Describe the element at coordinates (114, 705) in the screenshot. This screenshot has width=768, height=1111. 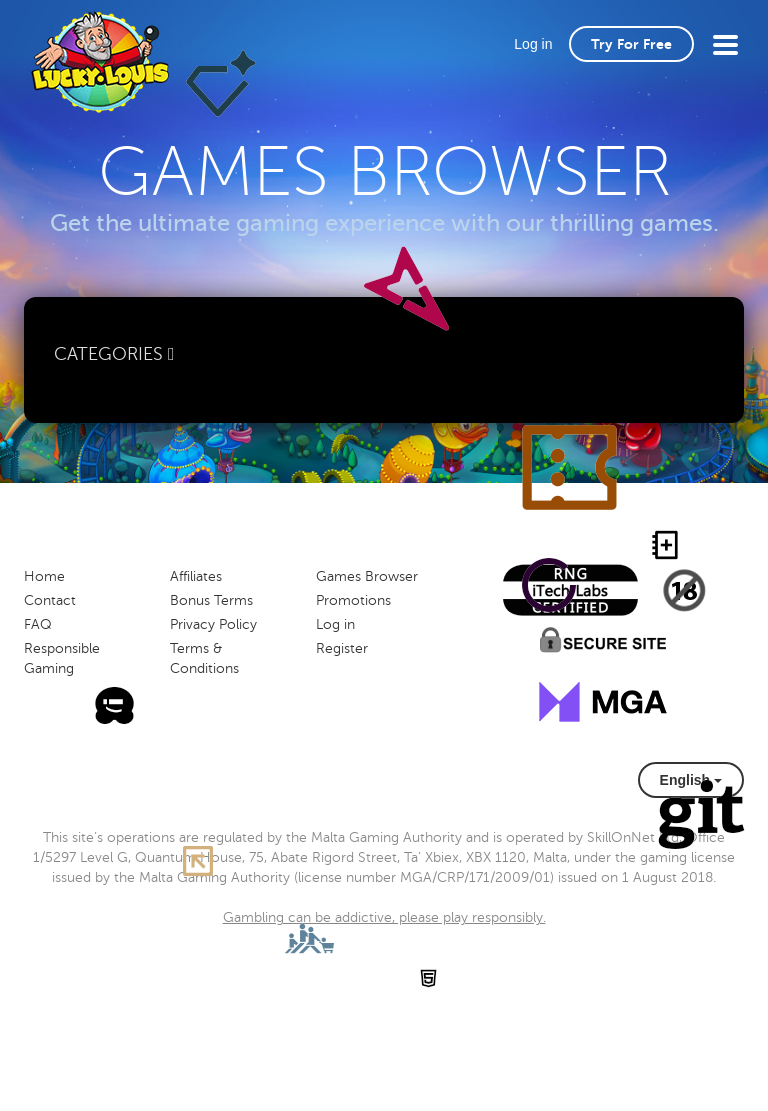
I see `visit wpbeginner wordpress tutorials` at that location.